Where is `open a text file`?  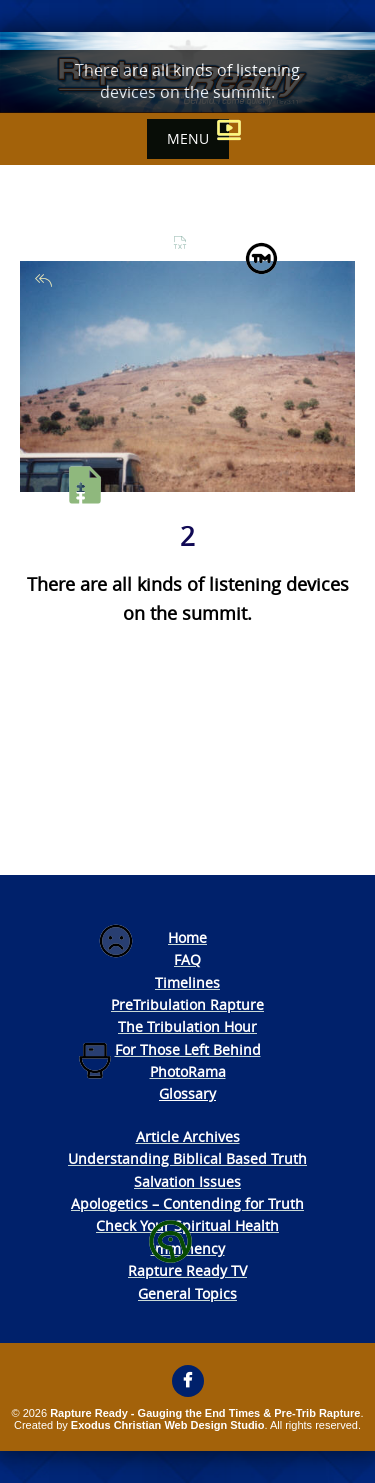 open a text file is located at coordinates (180, 243).